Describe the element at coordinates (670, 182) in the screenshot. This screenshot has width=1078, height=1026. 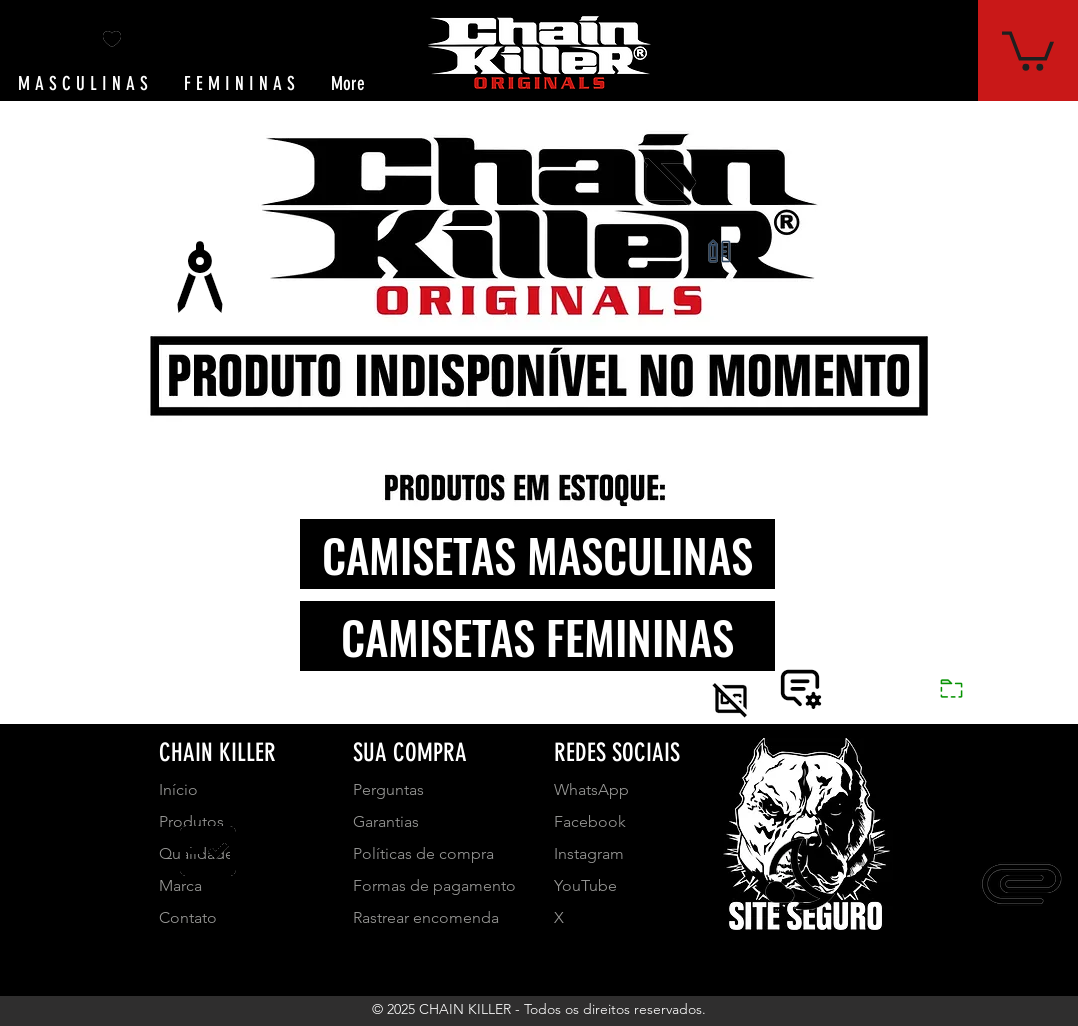
I see `remove a label or tag` at that location.